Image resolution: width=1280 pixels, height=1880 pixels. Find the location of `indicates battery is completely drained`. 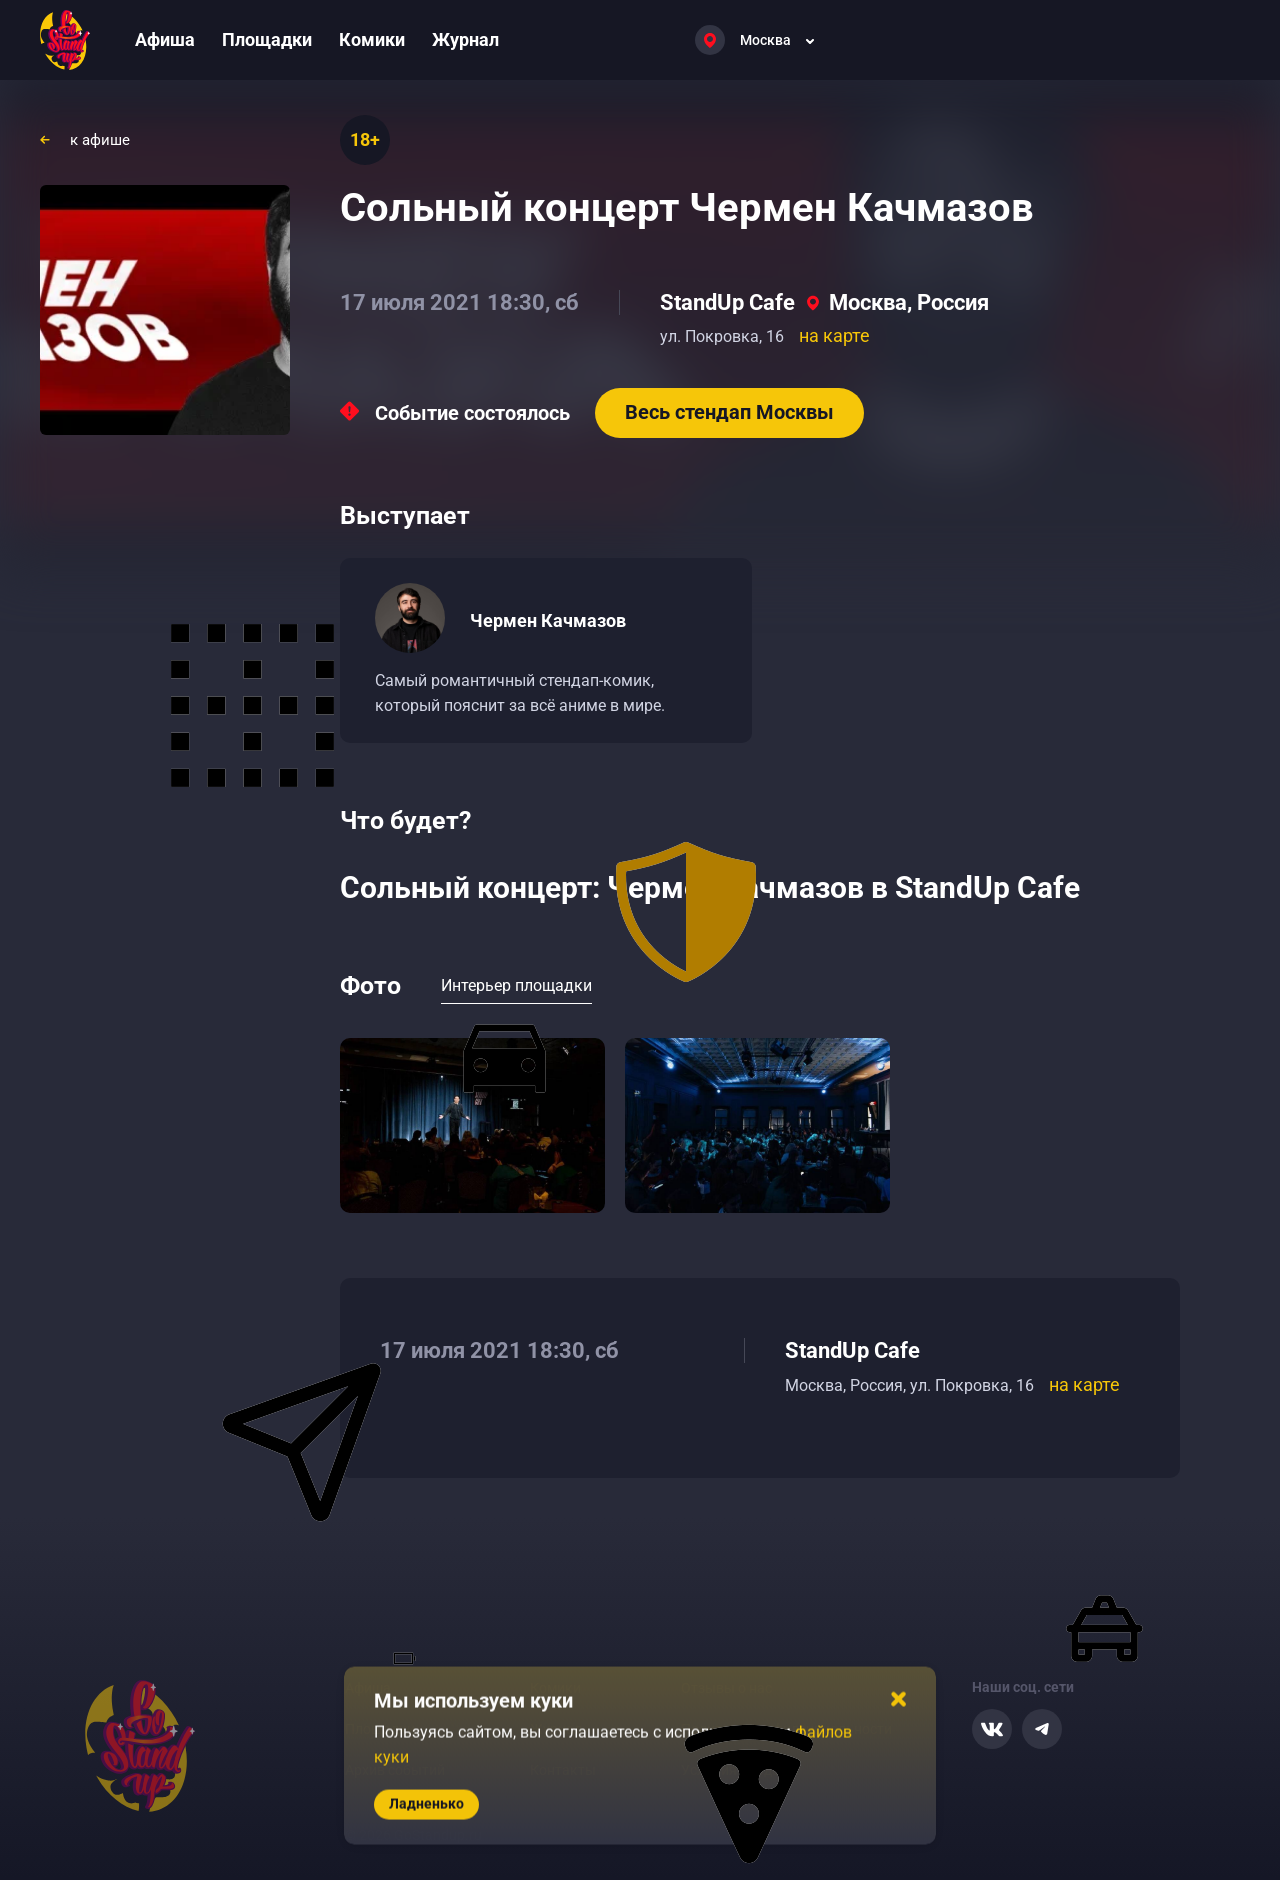

indicates battery is completely drained is located at coordinates (404, 1658).